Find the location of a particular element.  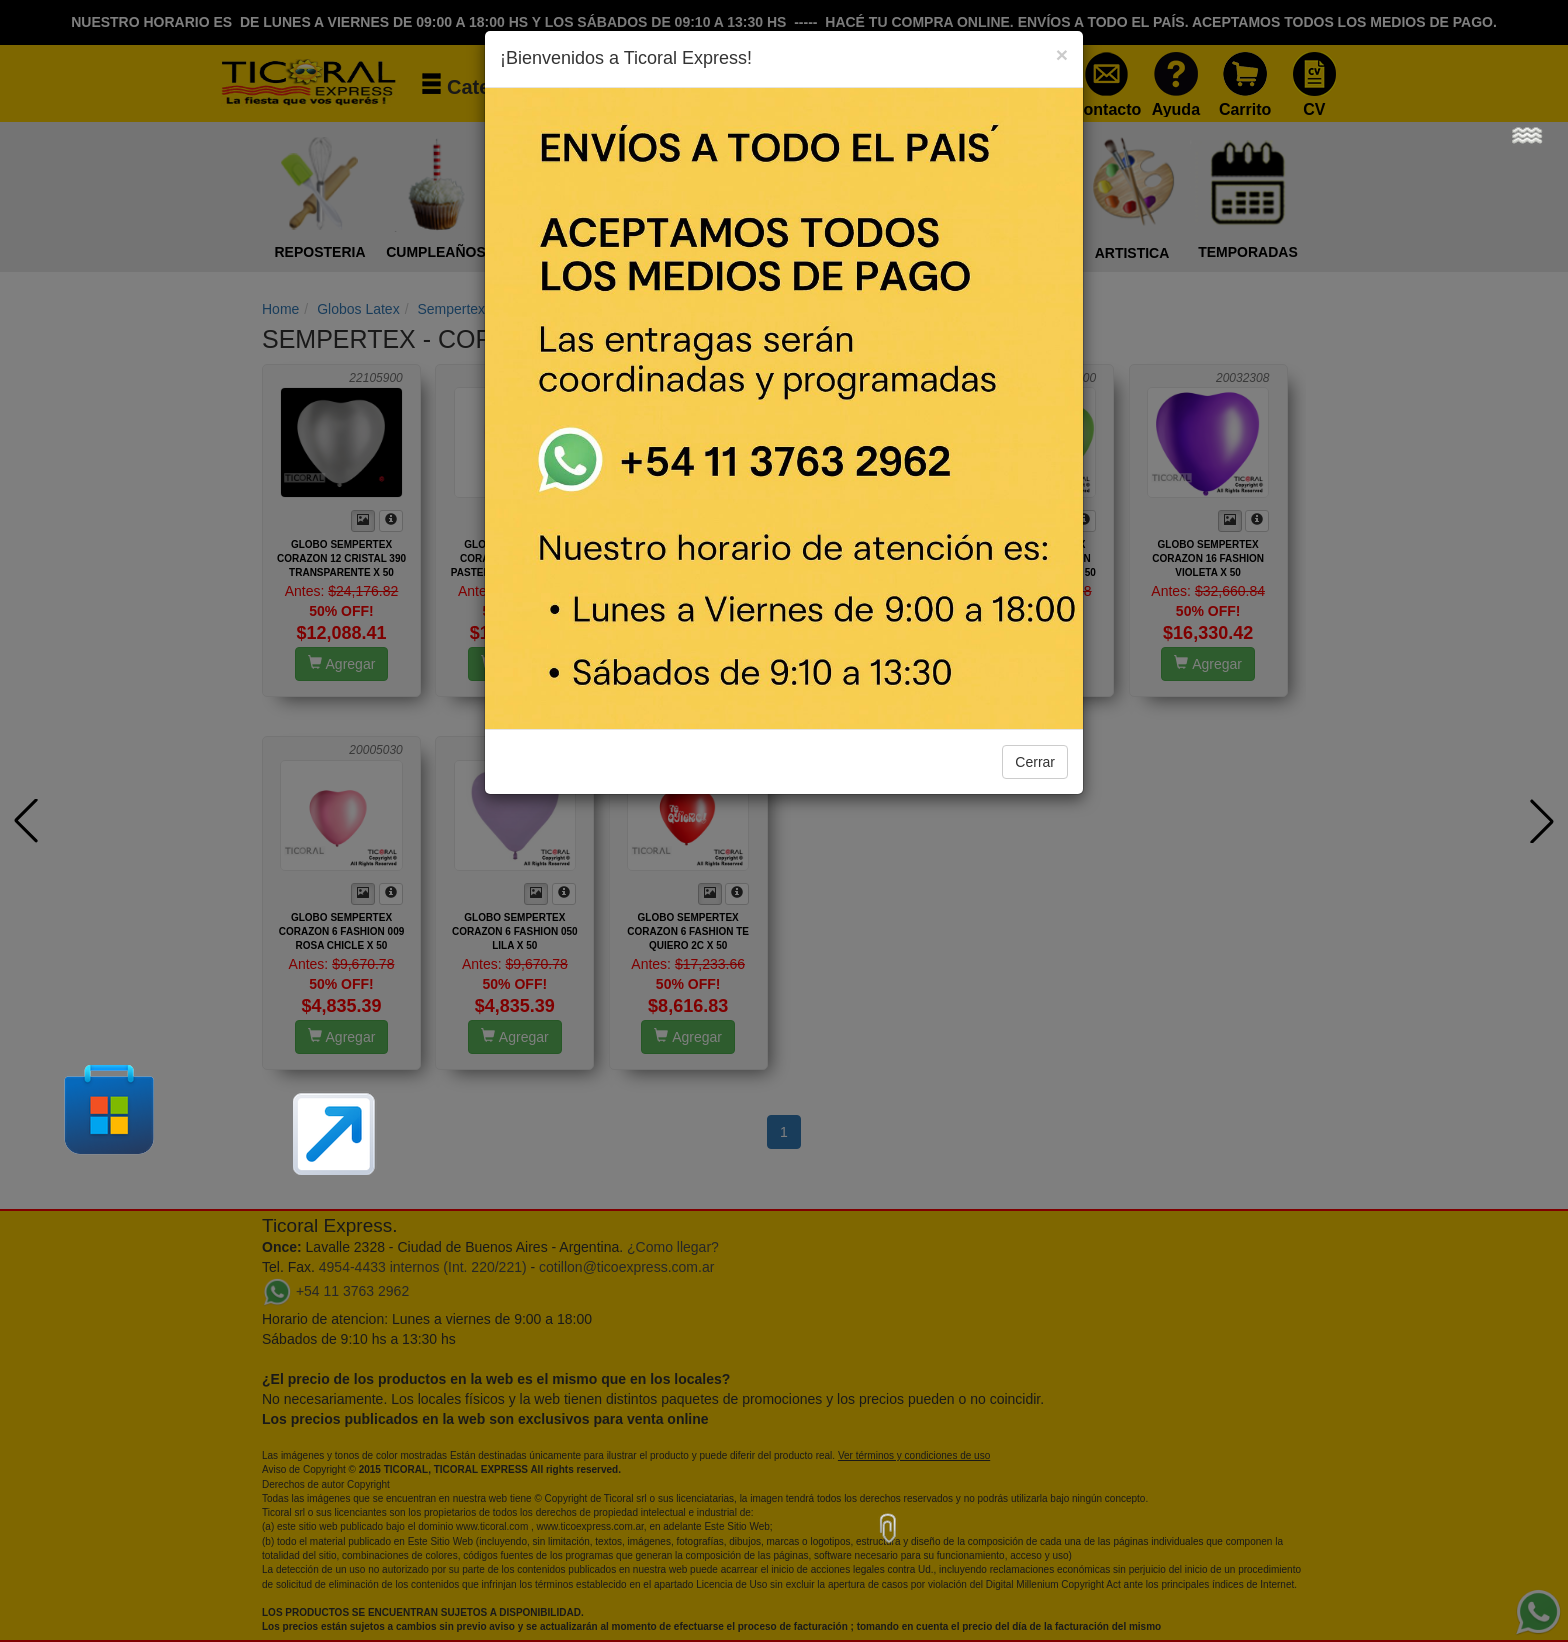

open the Microsoft Store app is located at coordinates (109, 1111).